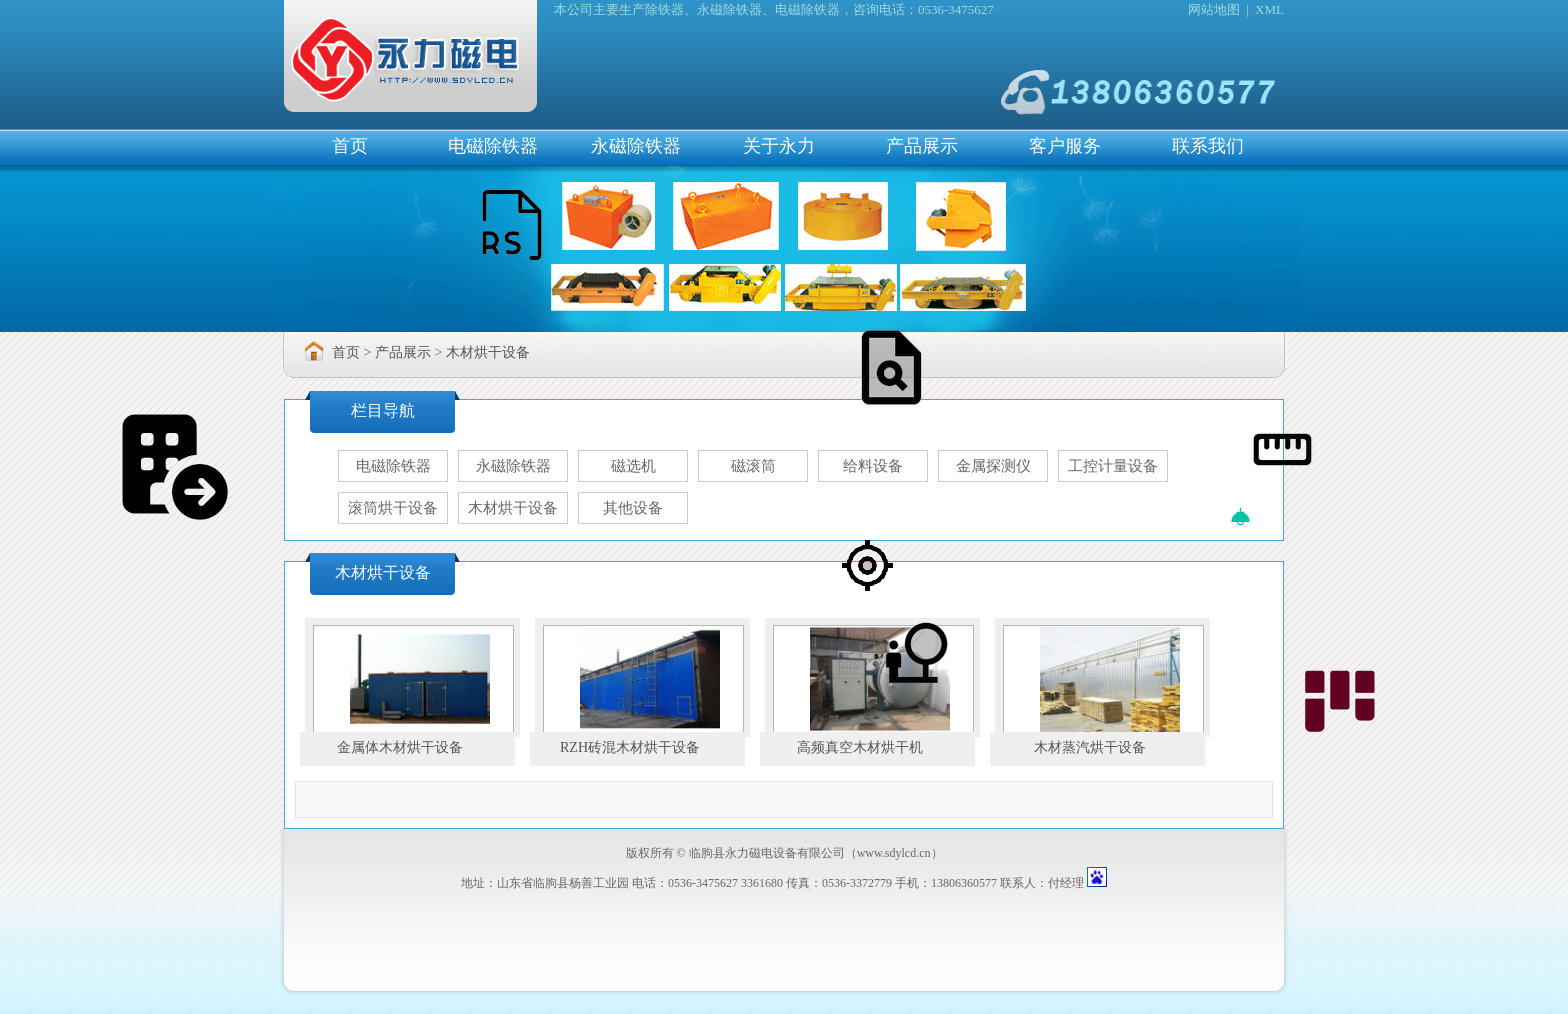 The image size is (1568, 1014). I want to click on search within a document, so click(891, 367).